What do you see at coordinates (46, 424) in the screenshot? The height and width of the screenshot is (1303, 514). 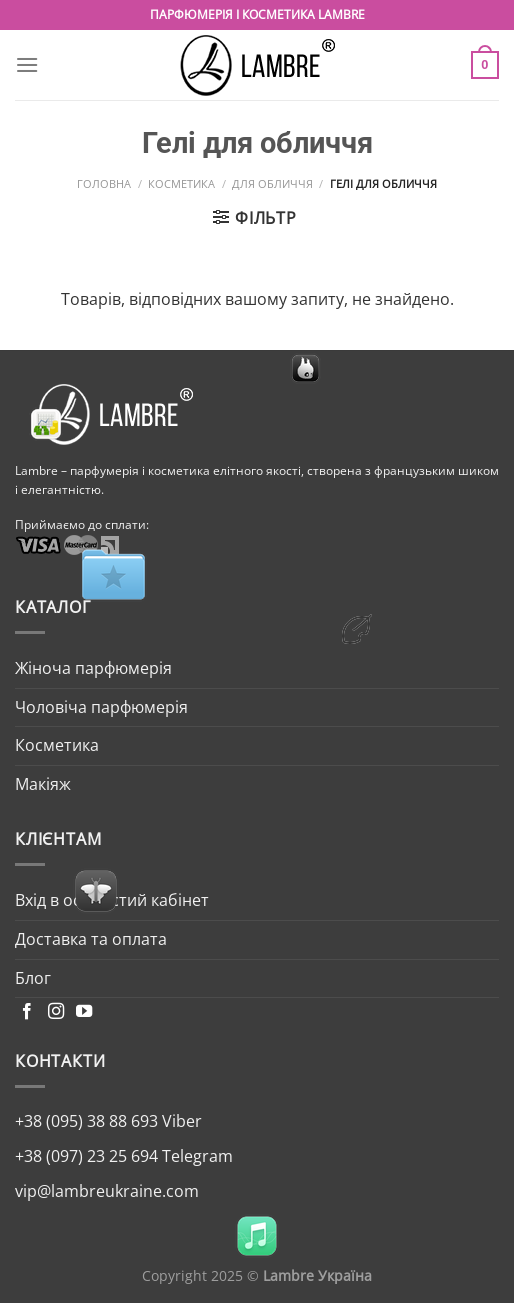 I see `open gnucash personal finance application` at bounding box center [46, 424].